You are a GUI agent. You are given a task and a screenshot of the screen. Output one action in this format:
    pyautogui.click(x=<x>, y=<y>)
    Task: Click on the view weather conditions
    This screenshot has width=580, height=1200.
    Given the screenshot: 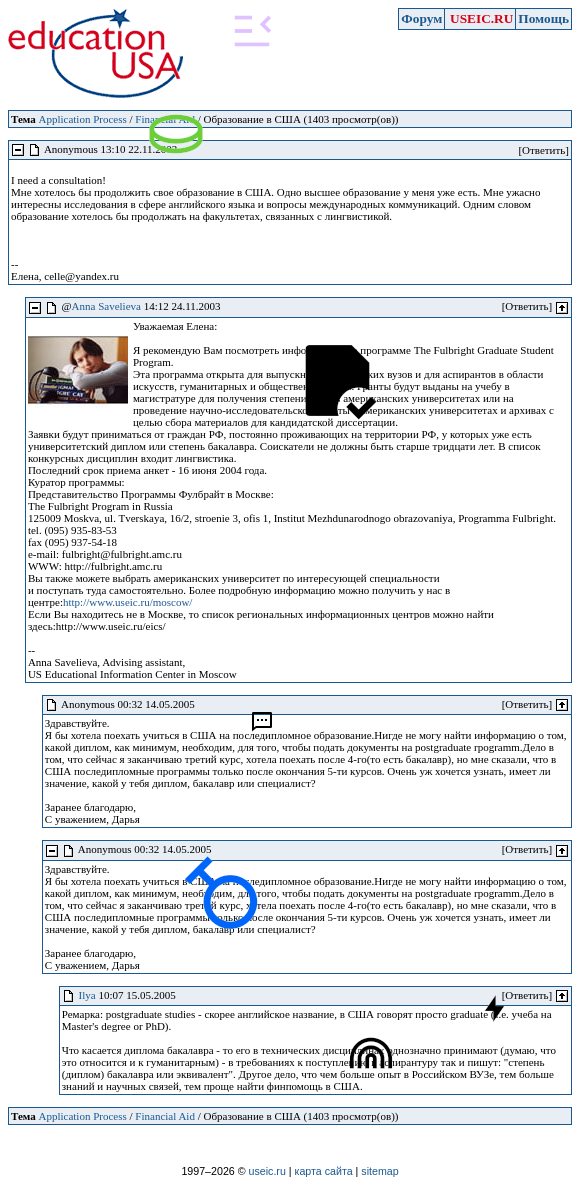 What is the action you would take?
    pyautogui.click(x=371, y=1053)
    